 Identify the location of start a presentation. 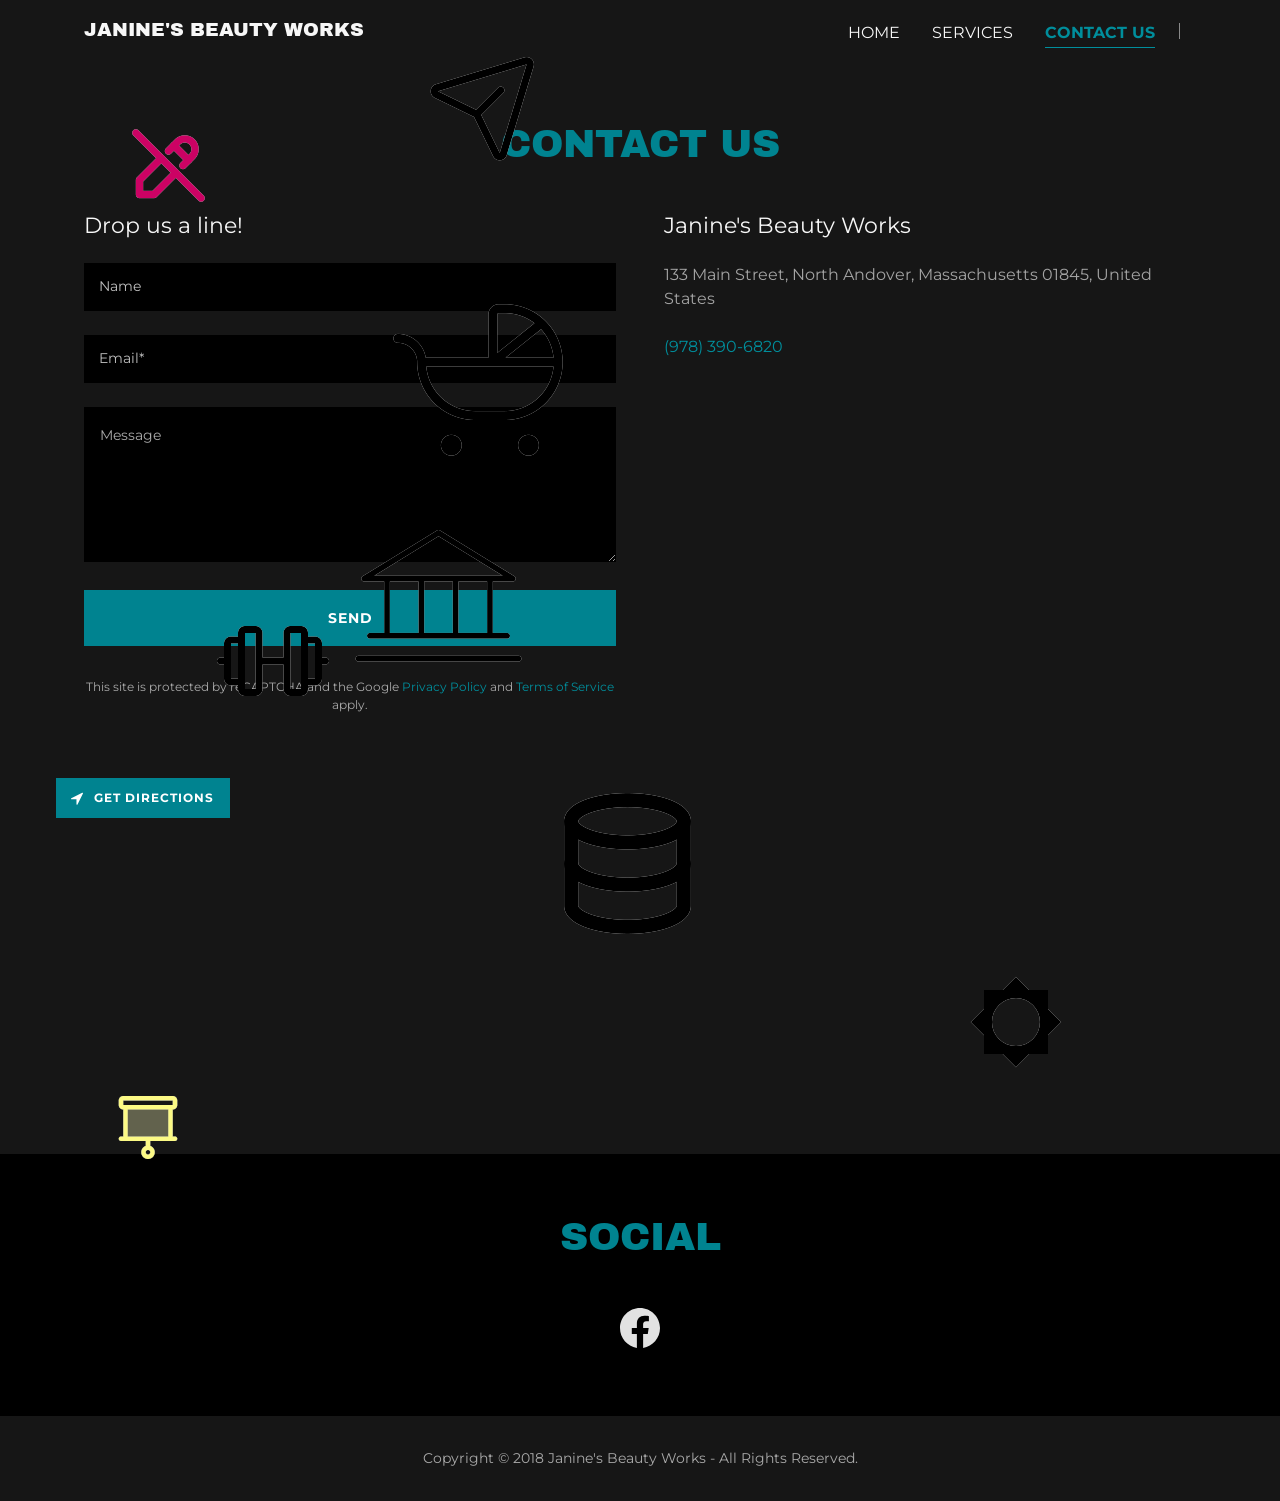
(148, 1123).